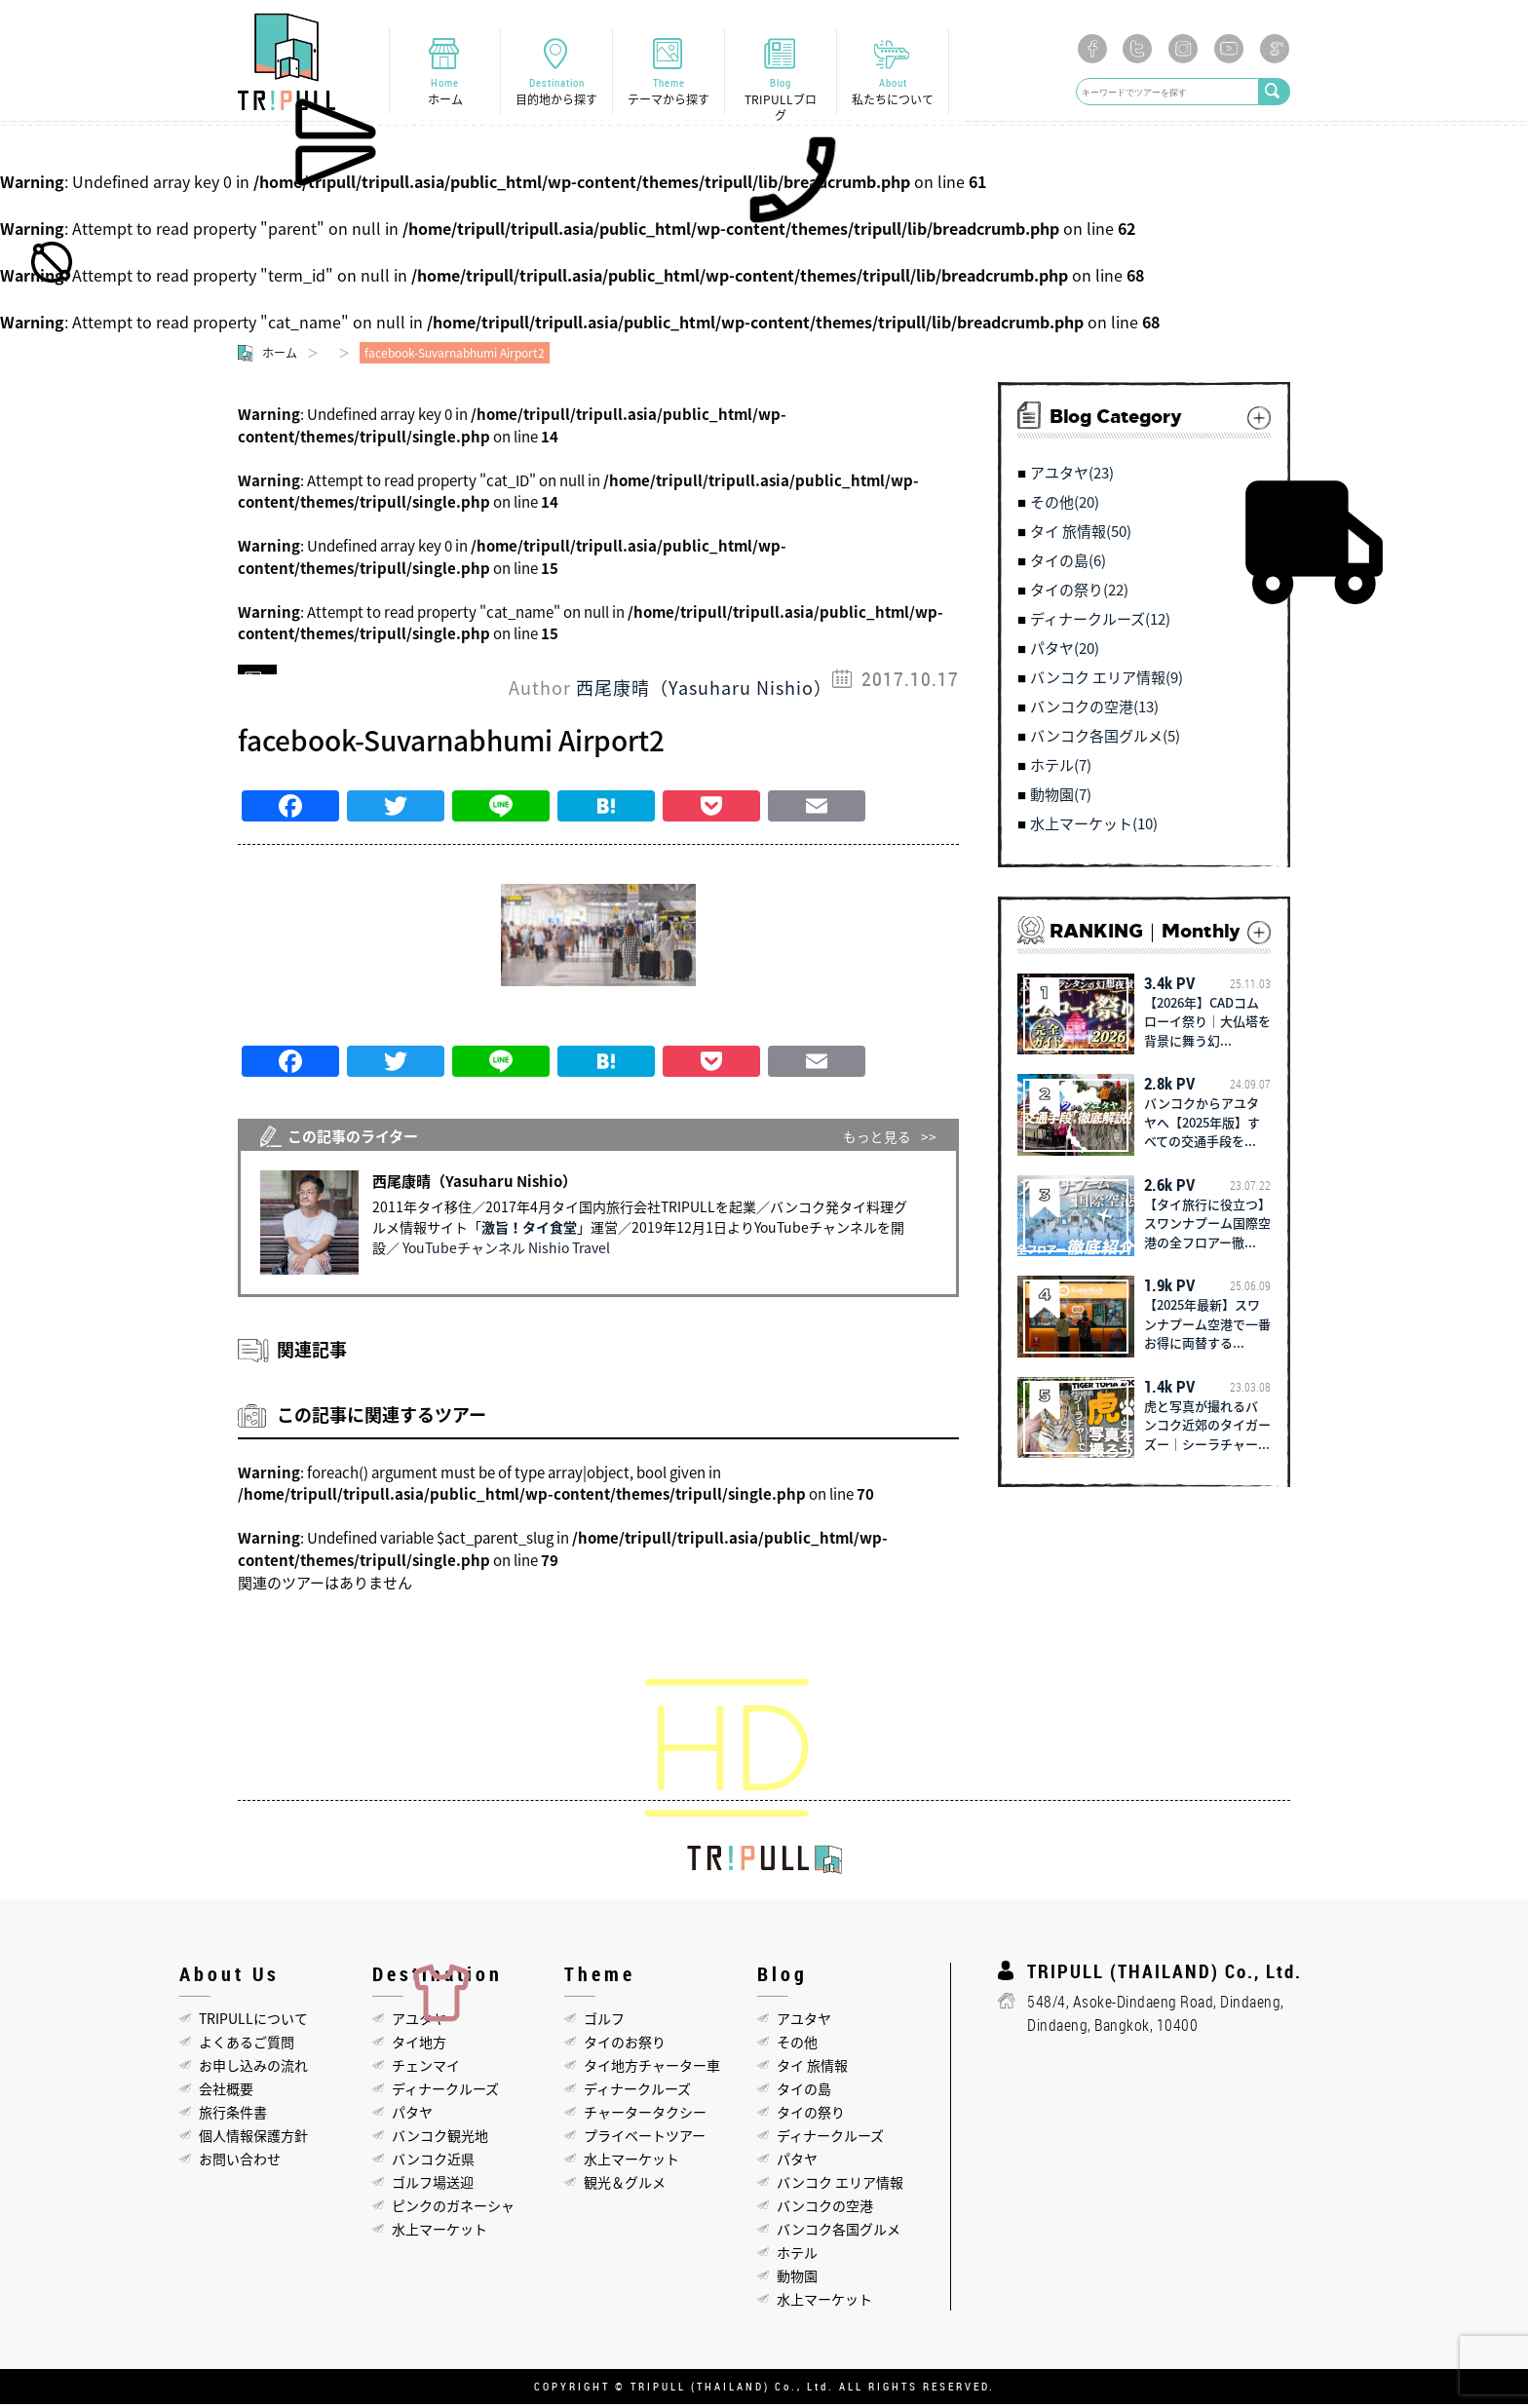 This screenshot has width=1528, height=2408. I want to click on flip image or content vertically, so click(332, 142).